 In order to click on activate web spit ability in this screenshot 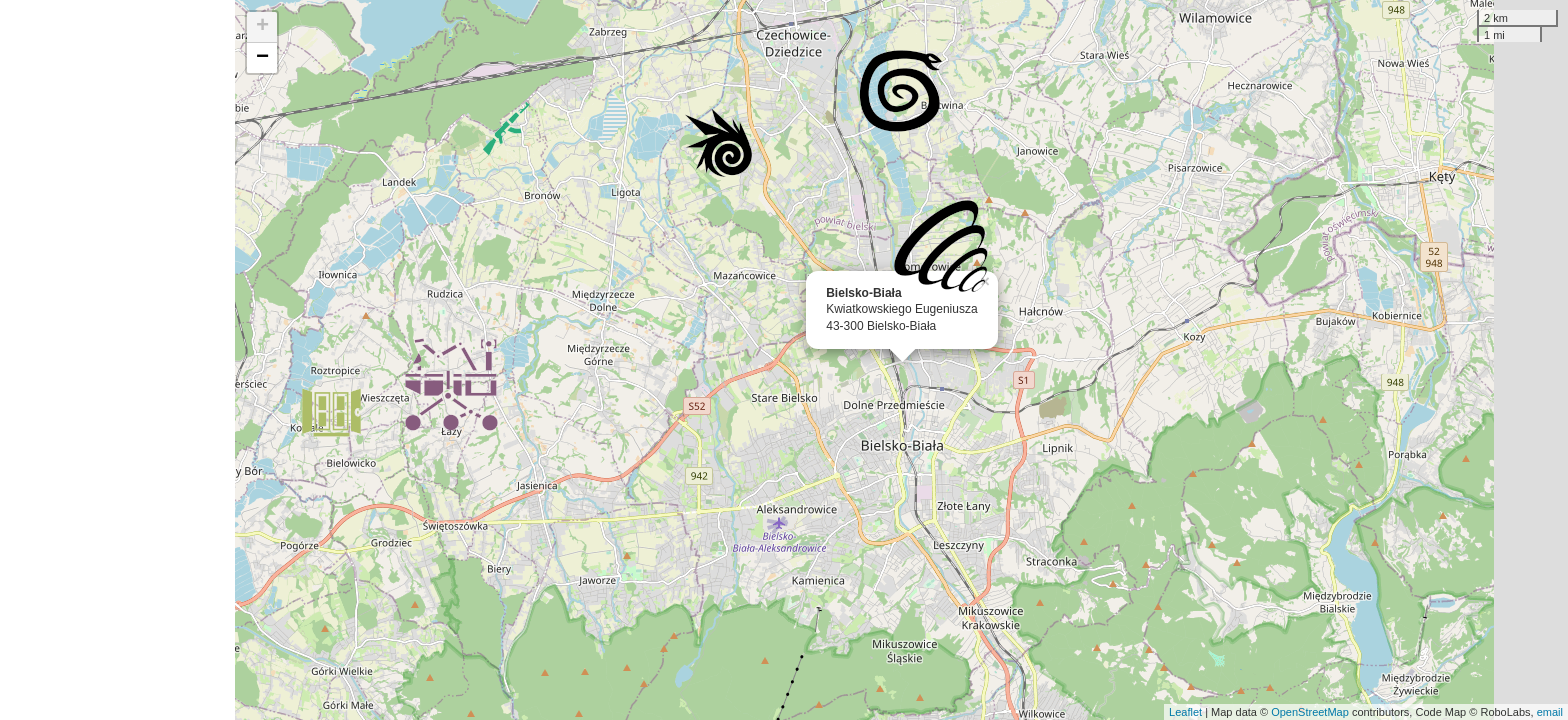, I will do `click(1216, 658)`.